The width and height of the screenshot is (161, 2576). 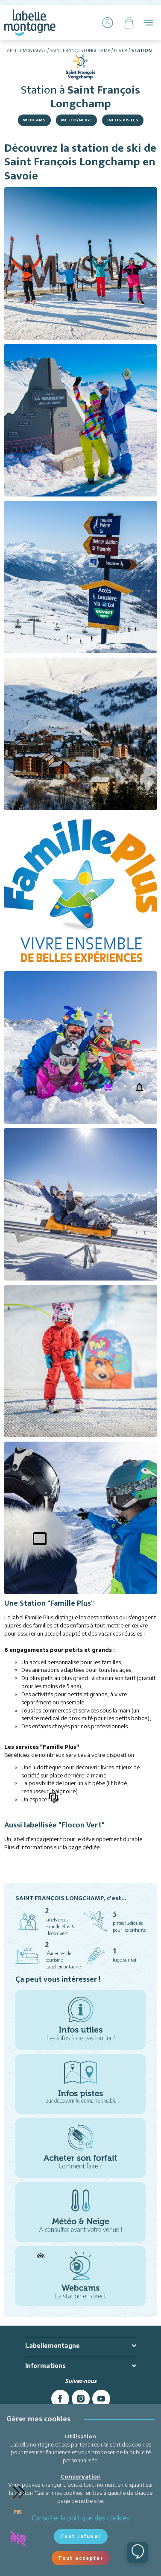 I want to click on indicates an HTTP POST request method, so click(x=18, y=2512).